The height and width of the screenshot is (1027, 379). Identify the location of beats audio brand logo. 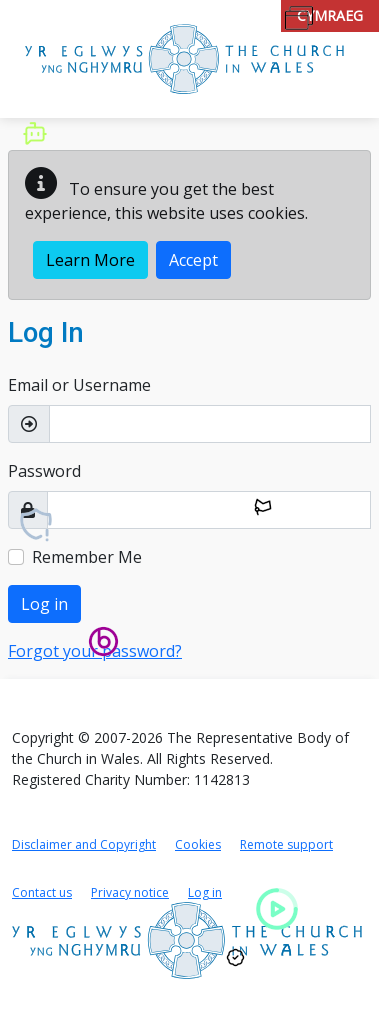
(103, 641).